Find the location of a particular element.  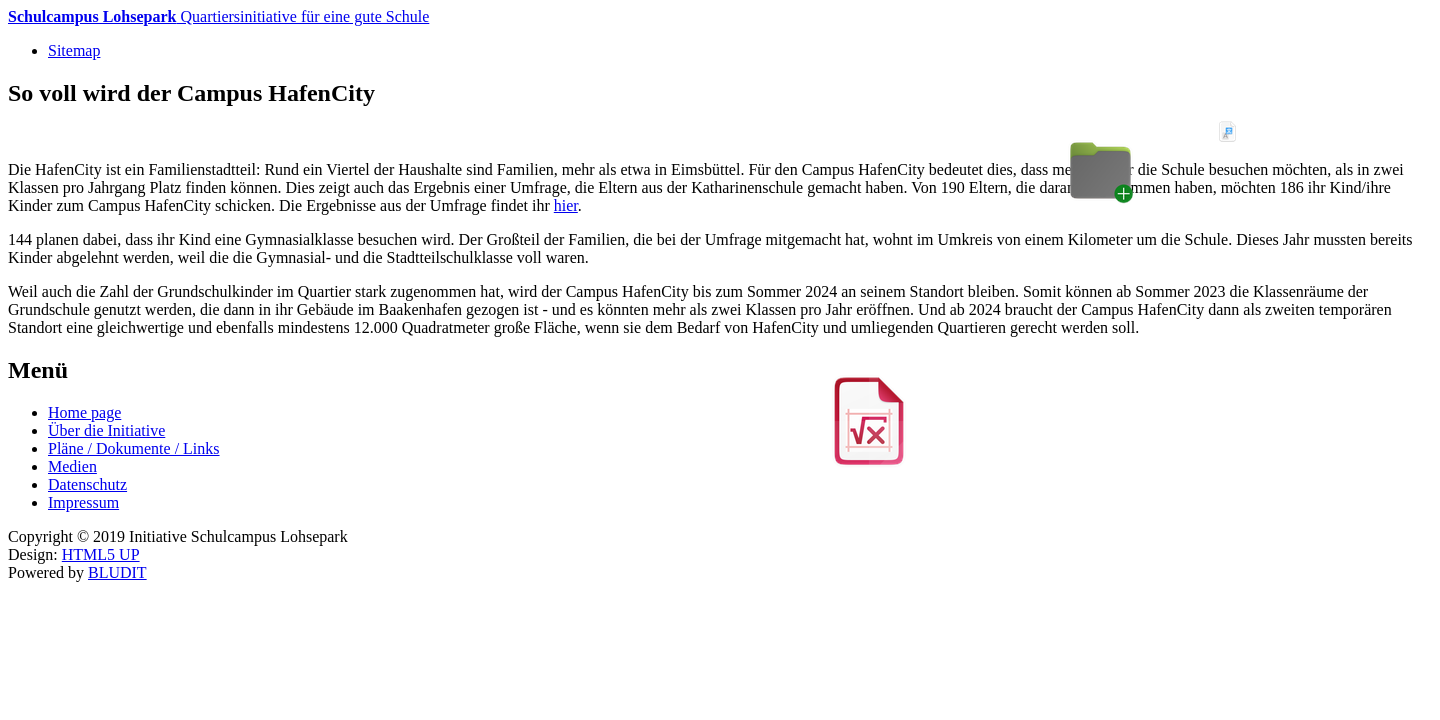

a gettext translation file for software localization is located at coordinates (1227, 131).